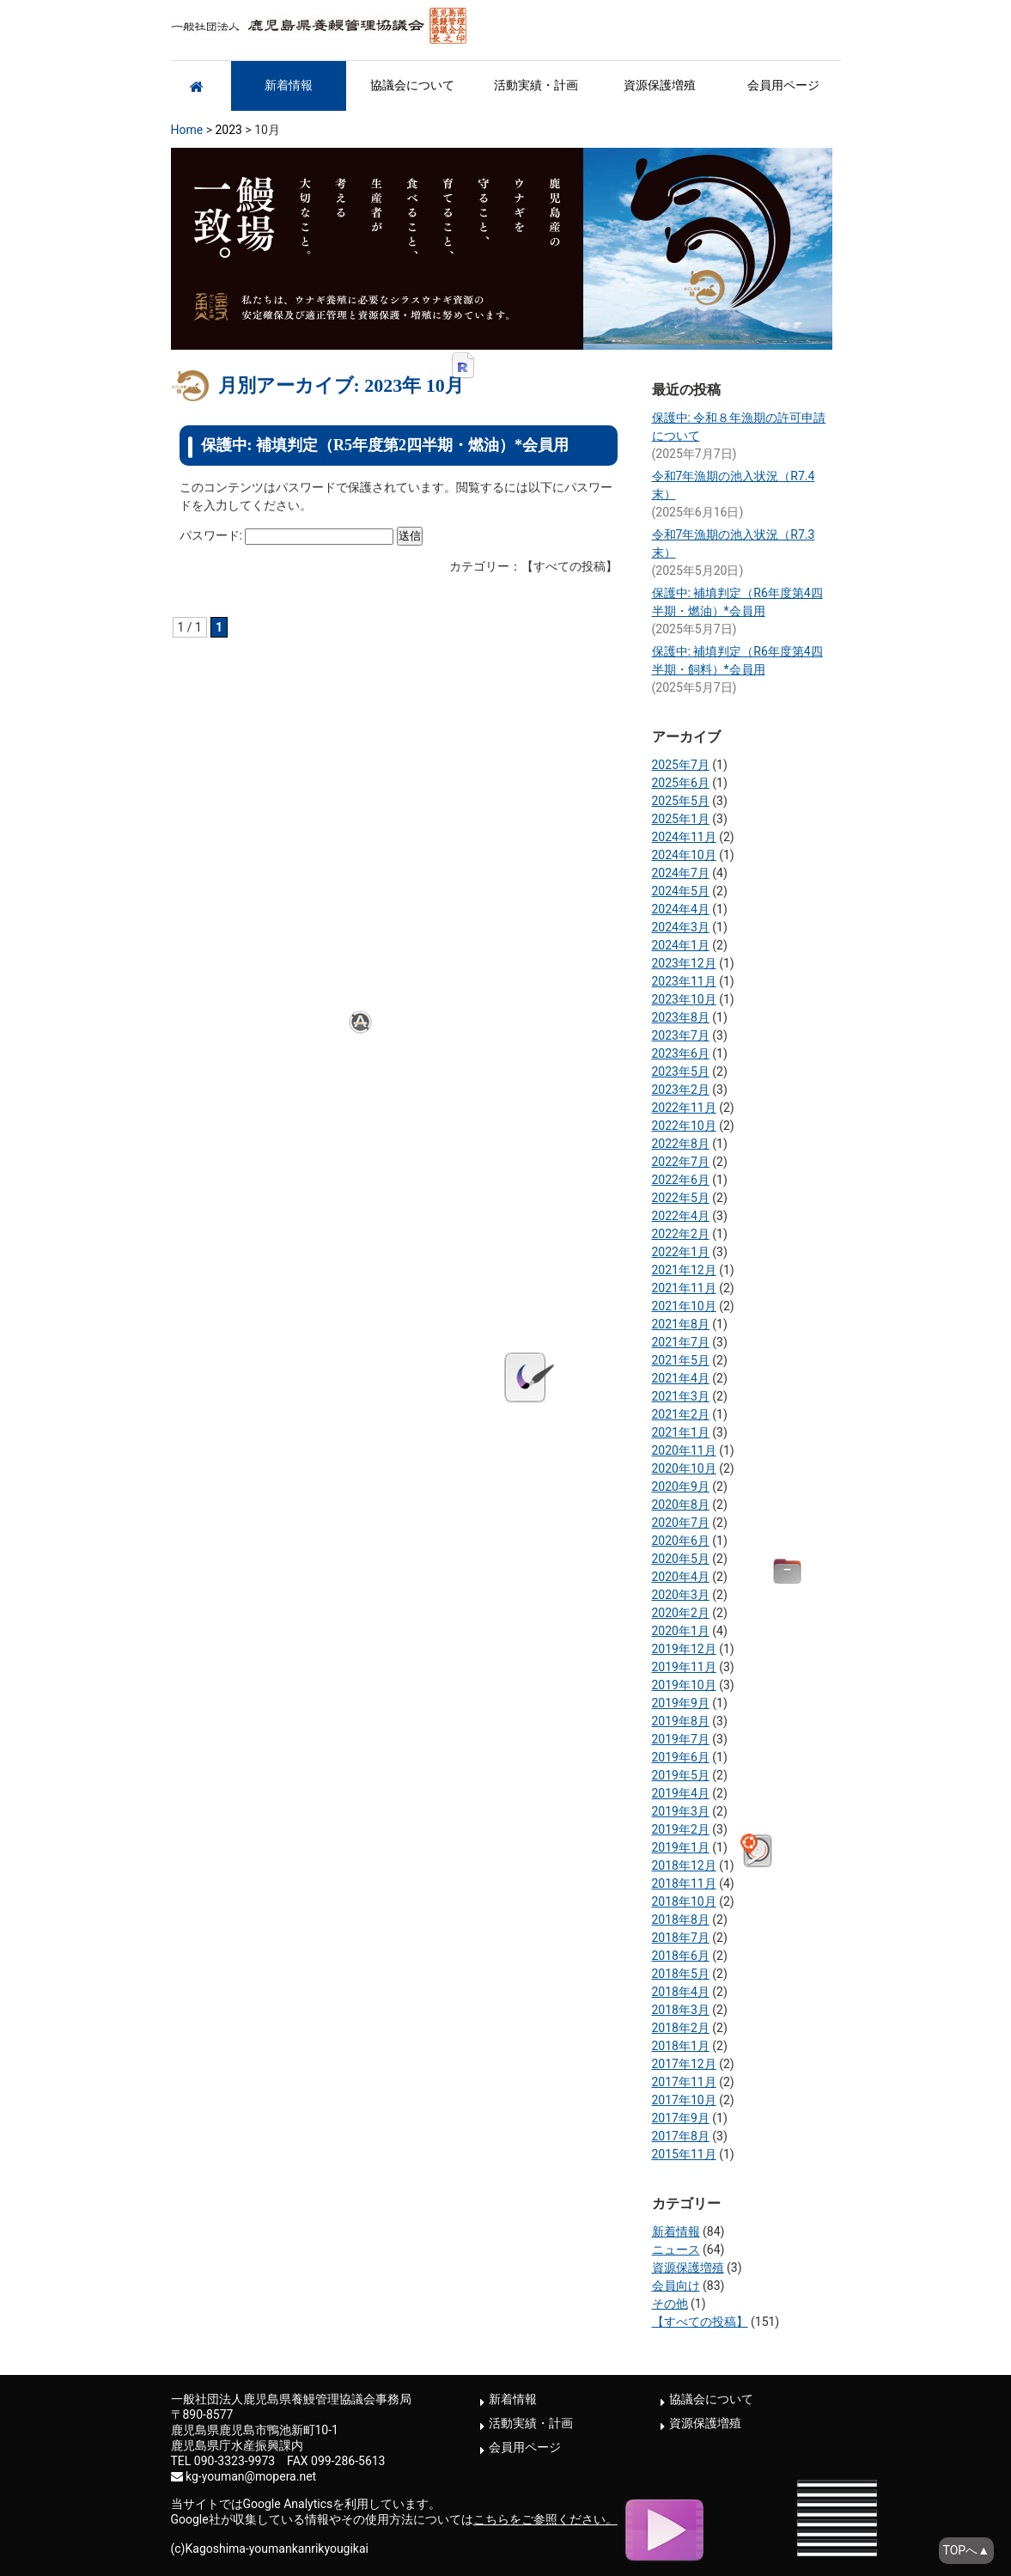 The width and height of the screenshot is (1011, 2576). Describe the element at coordinates (664, 2530) in the screenshot. I see `open totem video player` at that location.